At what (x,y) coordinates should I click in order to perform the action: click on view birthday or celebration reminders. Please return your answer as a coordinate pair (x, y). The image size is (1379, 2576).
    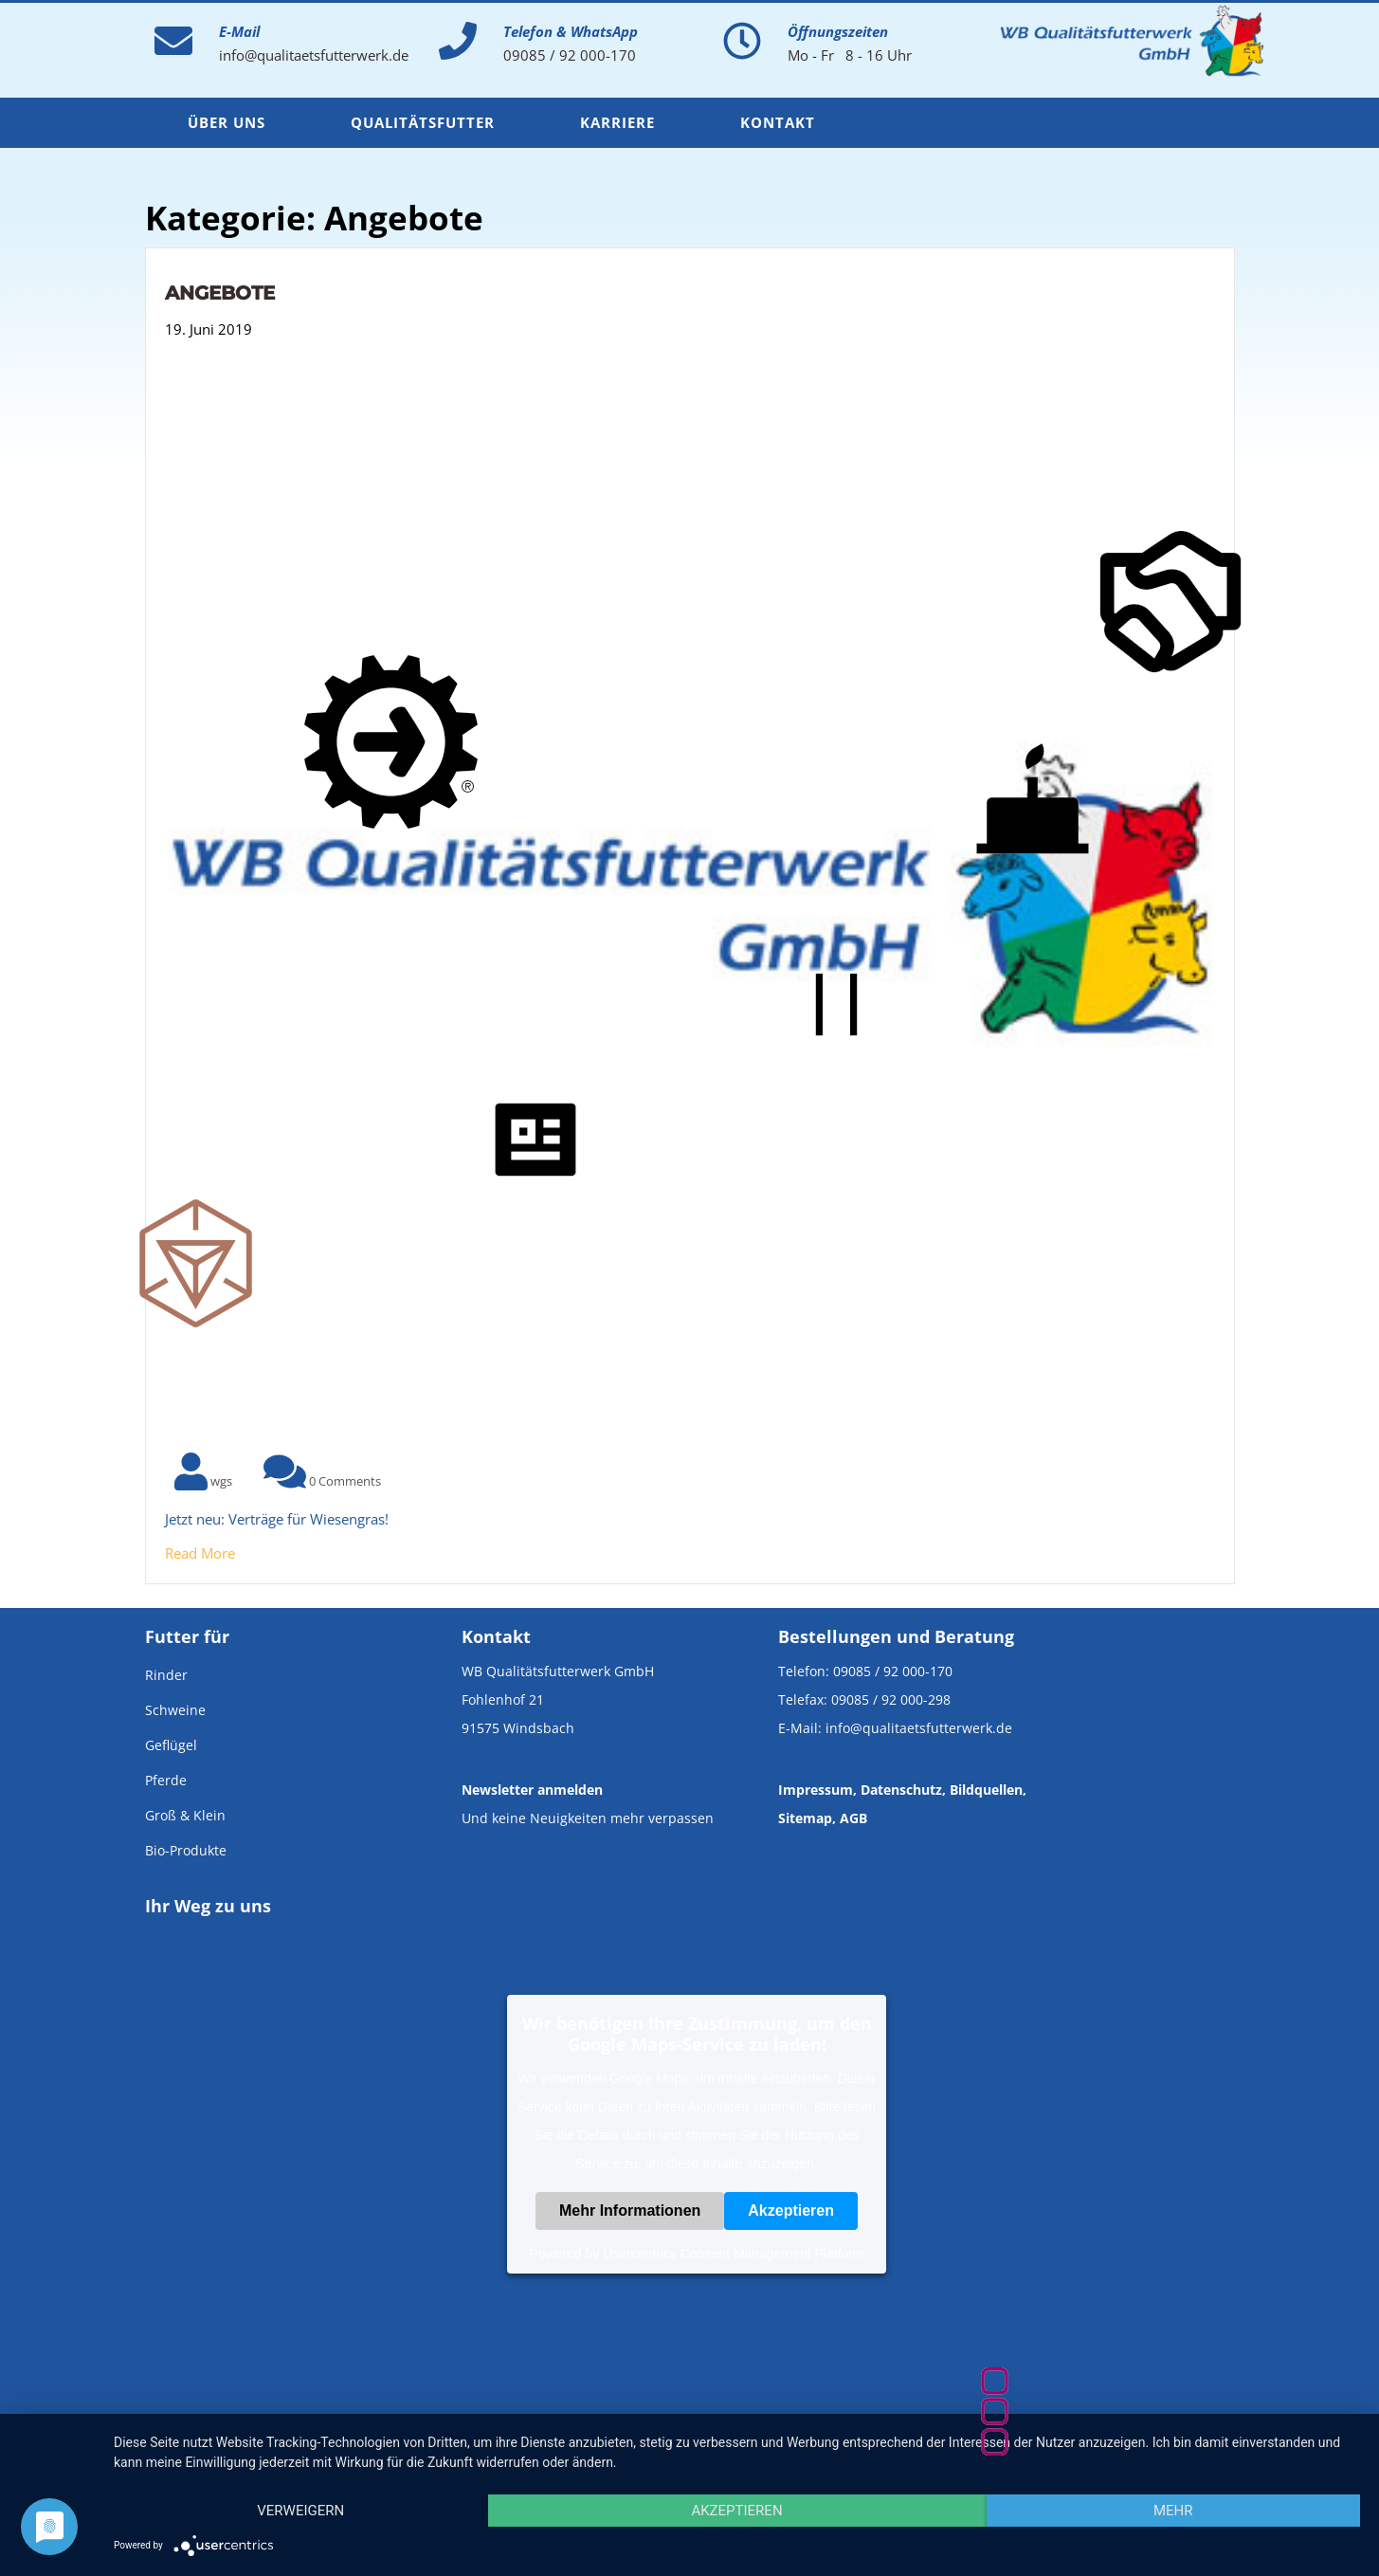
    Looking at the image, I should click on (1032, 802).